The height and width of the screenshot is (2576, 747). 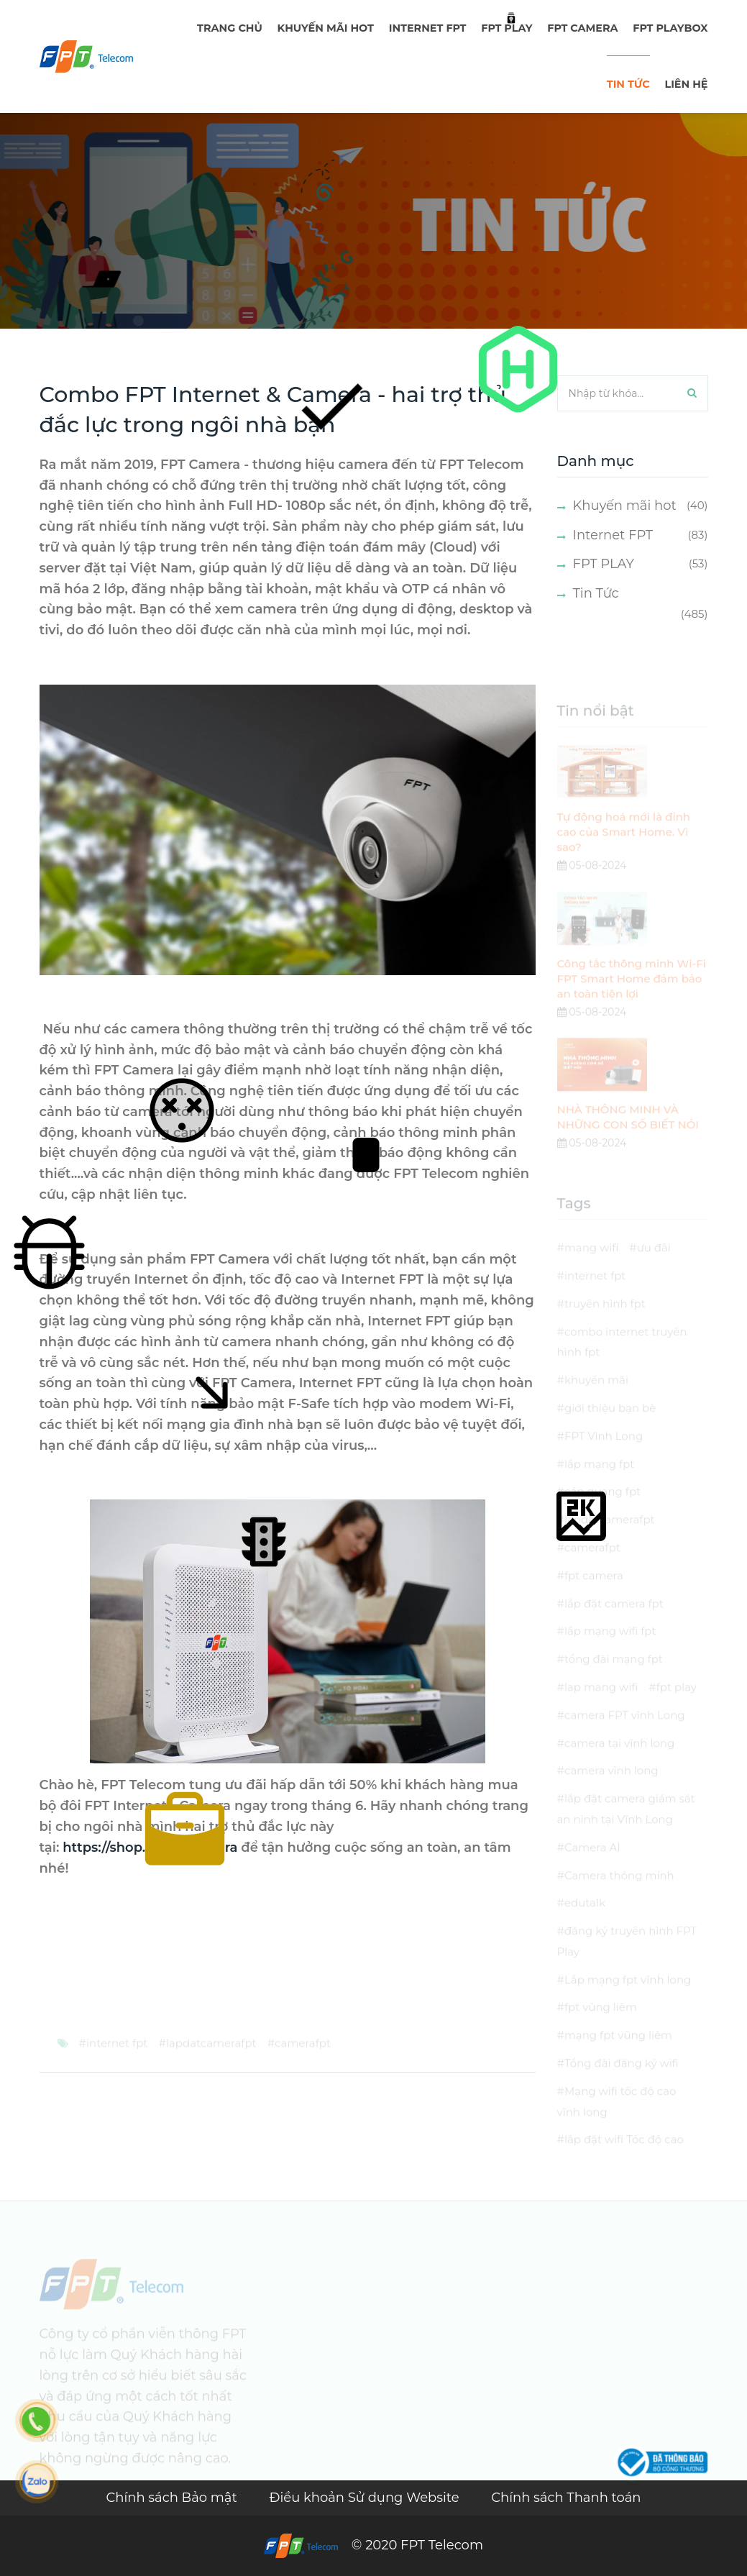 I want to click on switch to portrait orientation, so click(x=366, y=1155).